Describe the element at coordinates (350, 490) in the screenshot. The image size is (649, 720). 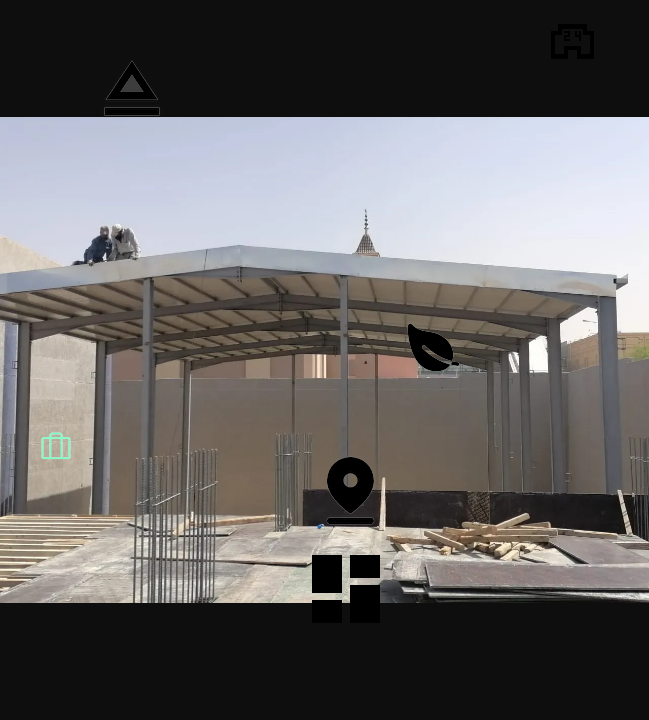
I see `drop a pin to mark a location on the map` at that location.